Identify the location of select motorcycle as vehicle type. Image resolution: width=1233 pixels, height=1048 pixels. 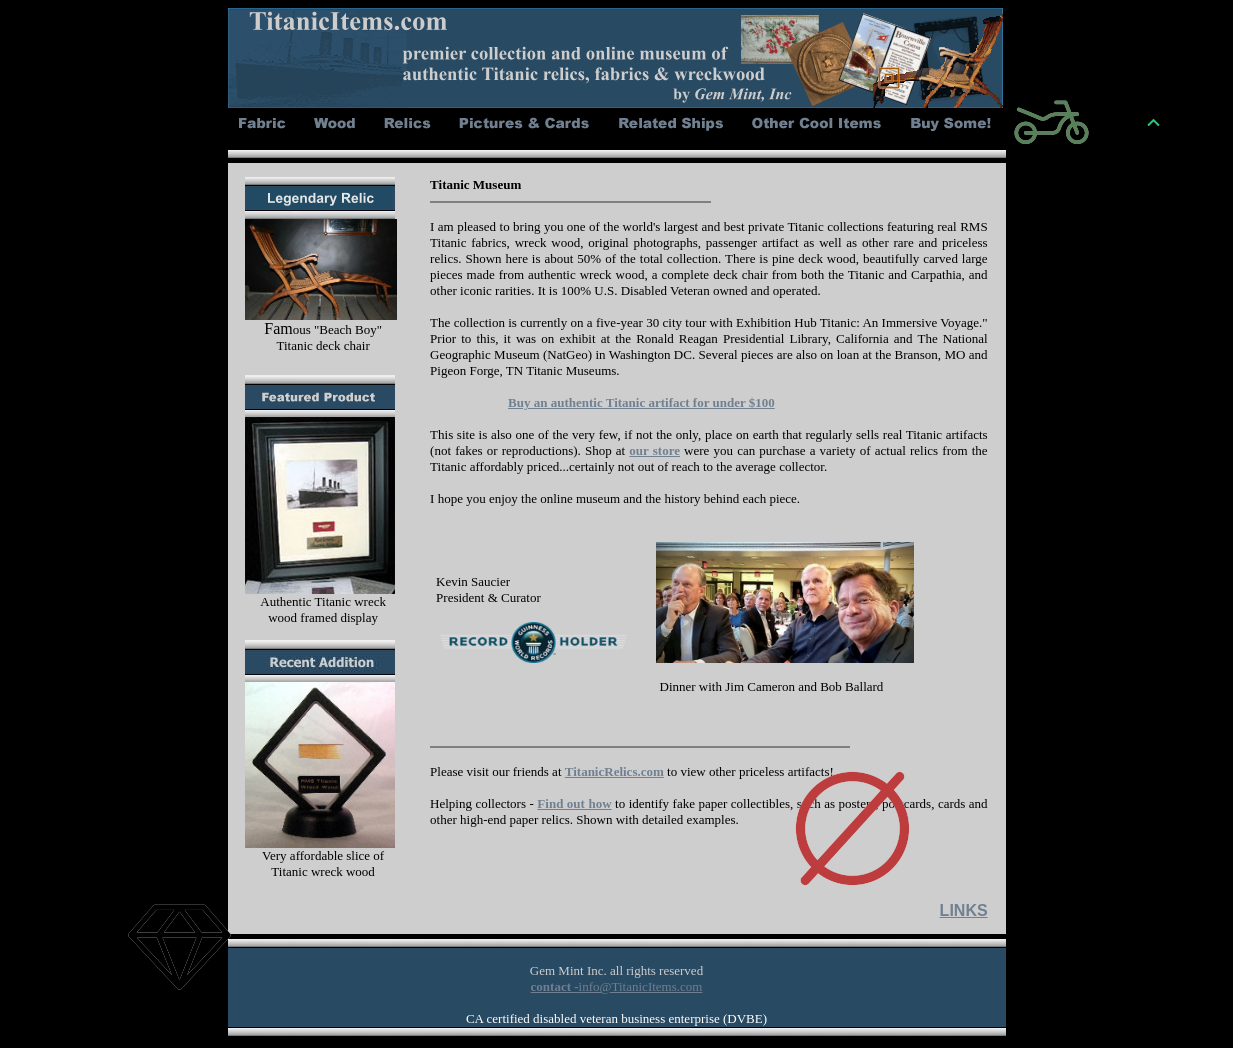
(1051, 123).